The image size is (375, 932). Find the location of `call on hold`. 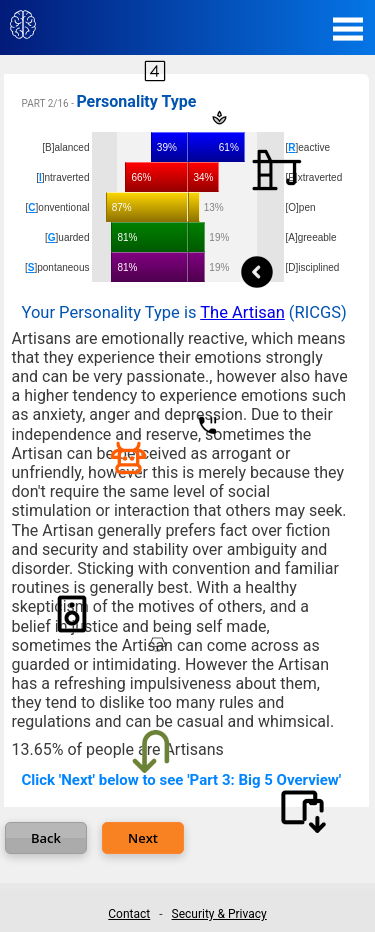

call on hold is located at coordinates (207, 425).